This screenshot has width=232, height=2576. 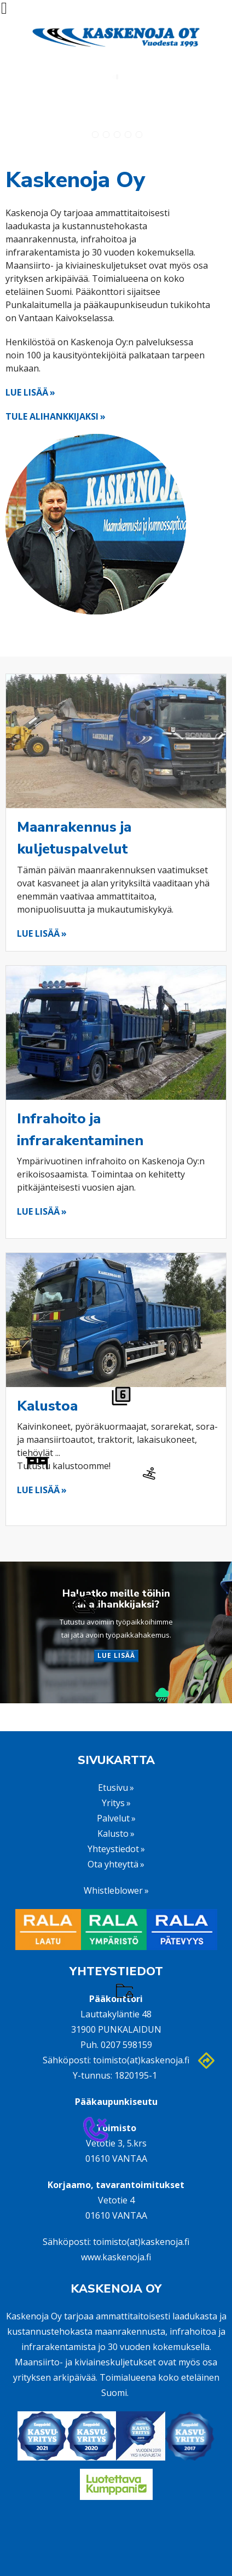 I want to click on filter option 6 in a series of image filters, so click(x=121, y=1396).